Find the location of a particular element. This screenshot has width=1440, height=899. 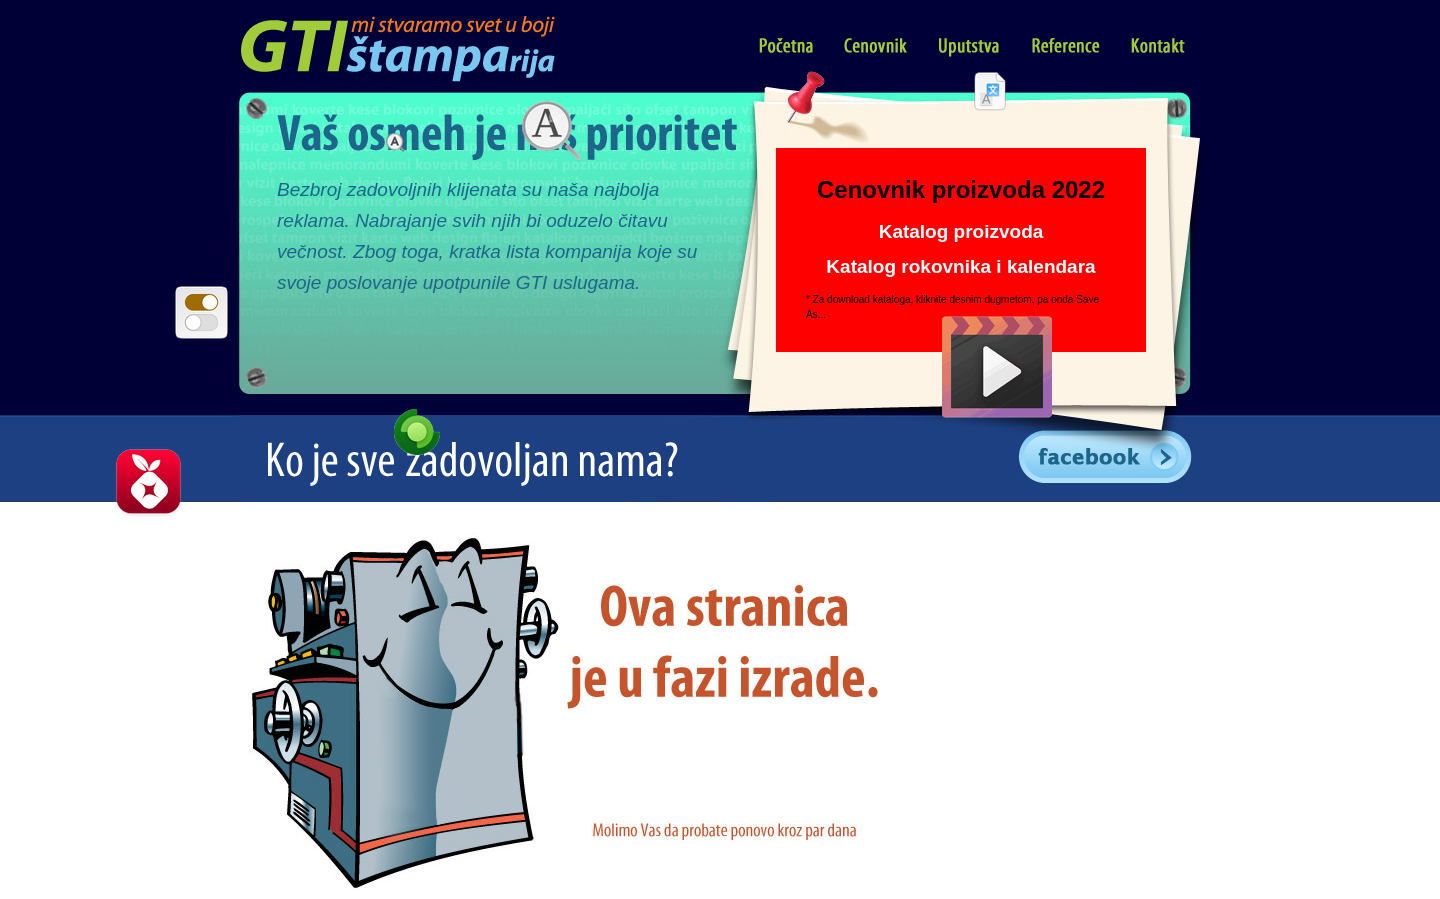

a gettext translation file for software localization is located at coordinates (990, 91).